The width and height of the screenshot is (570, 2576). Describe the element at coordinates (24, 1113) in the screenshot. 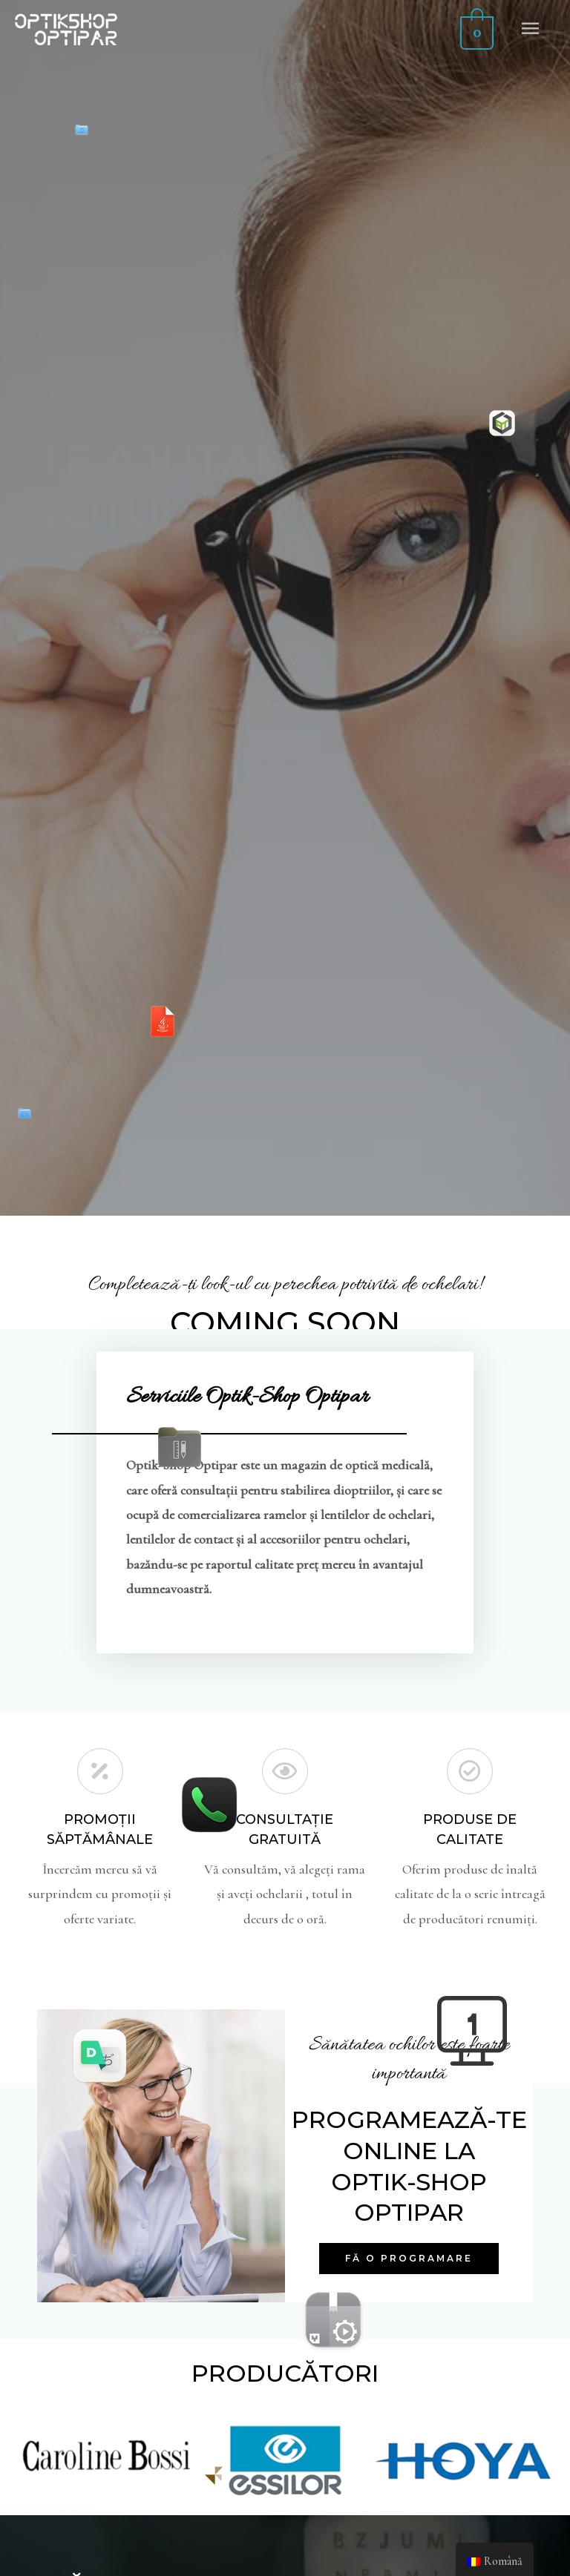

I see `open your movies folder` at that location.